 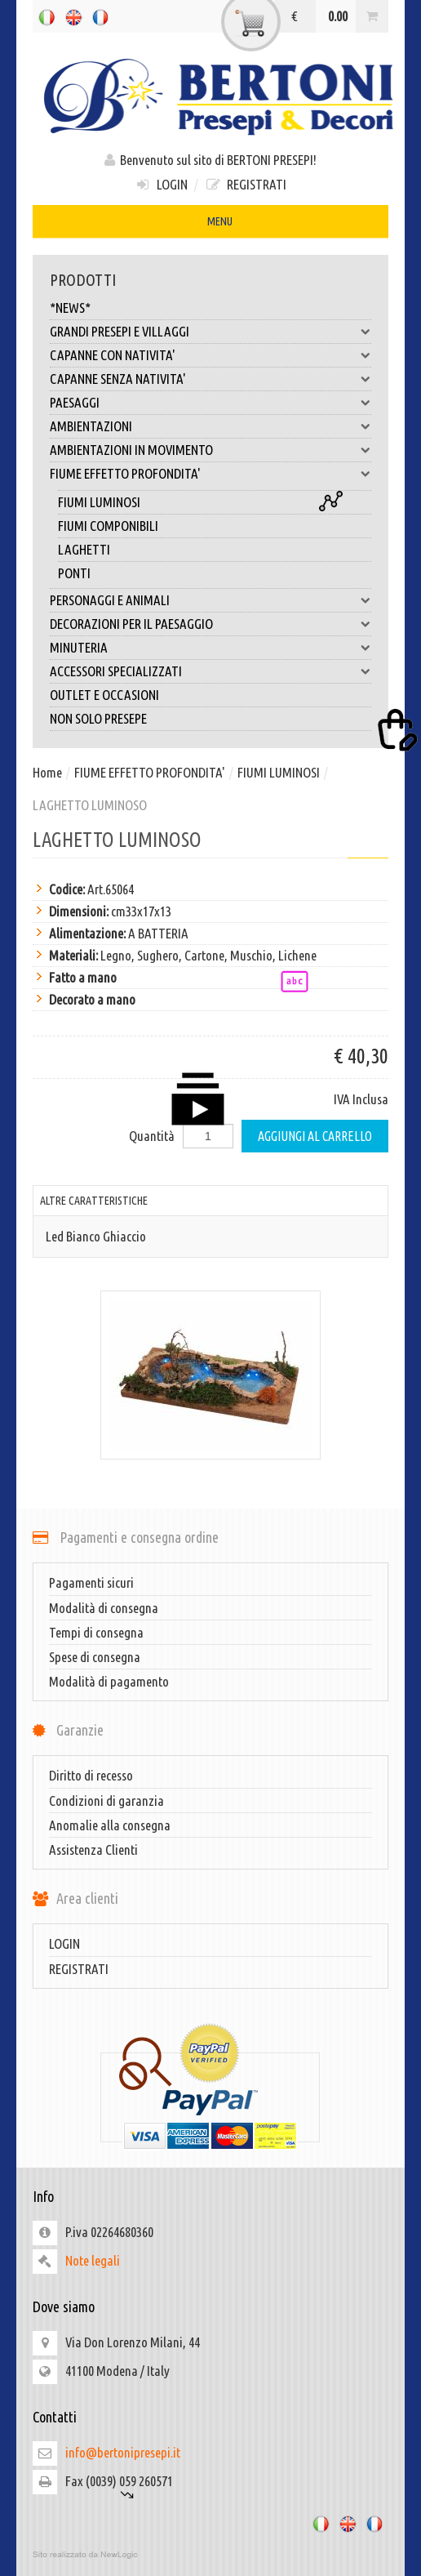 I want to click on view your subscriptions, so click(x=197, y=1099).